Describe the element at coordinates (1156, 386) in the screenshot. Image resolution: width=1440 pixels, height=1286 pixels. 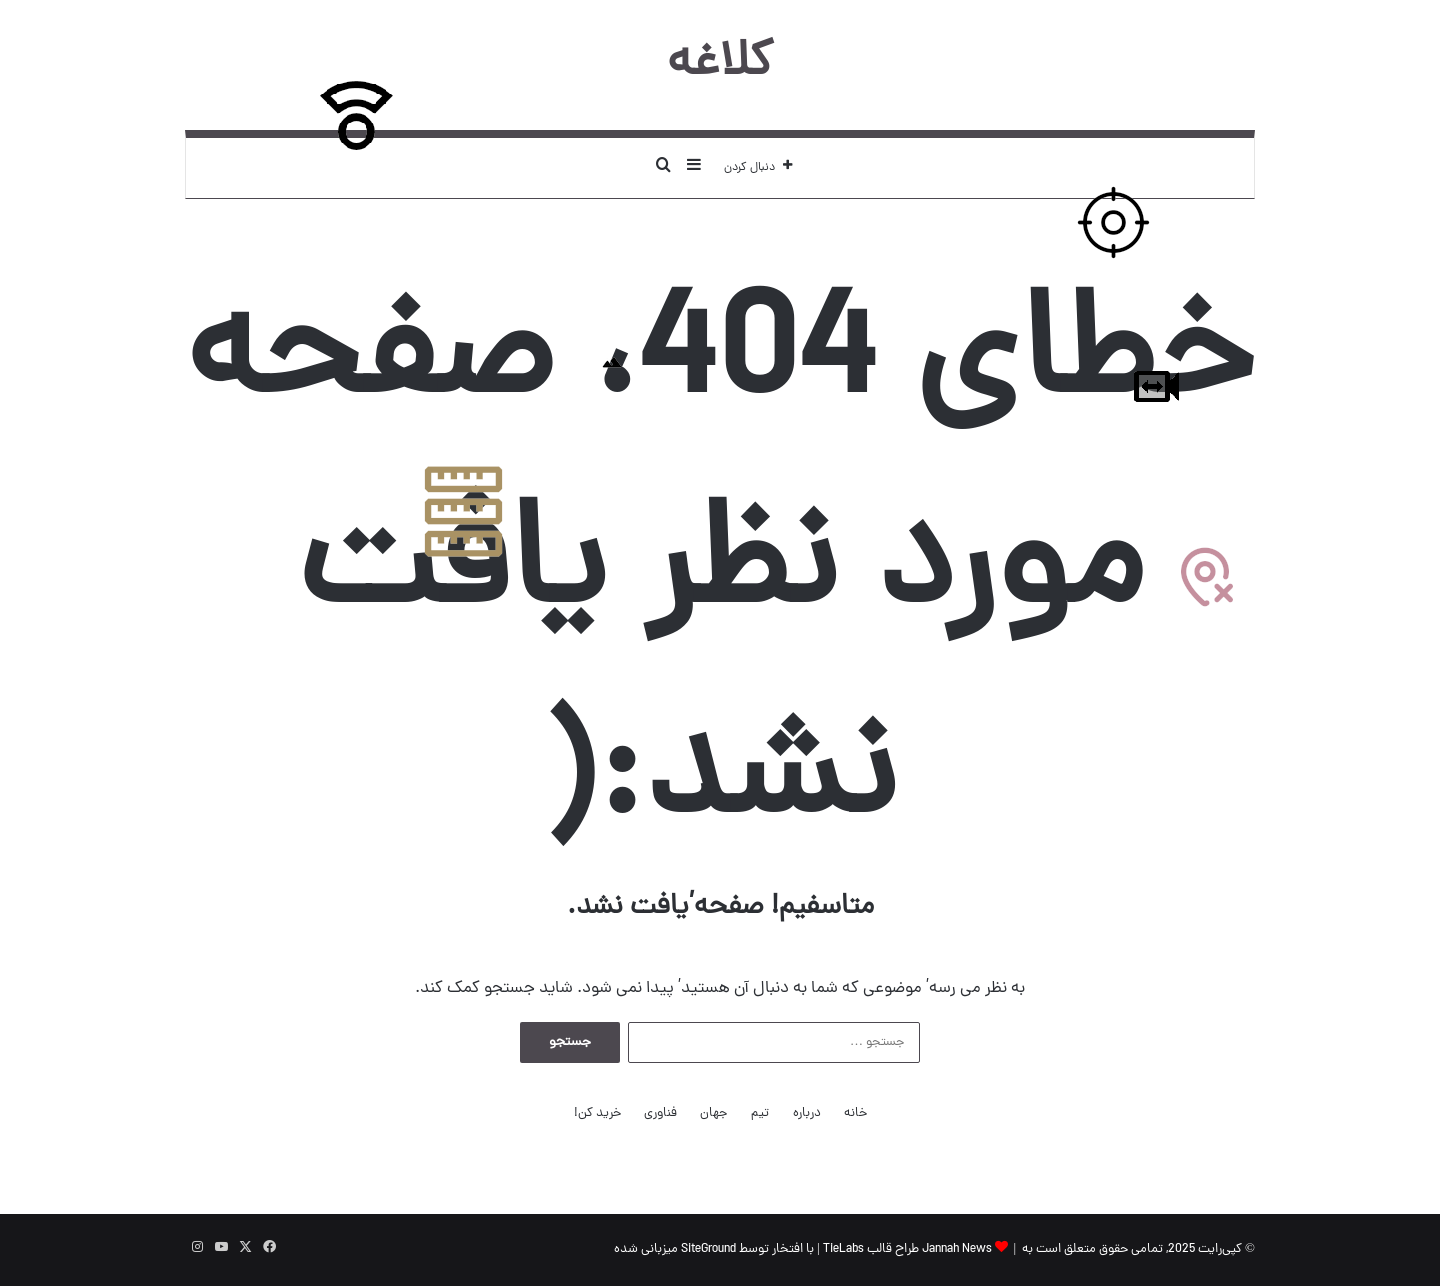
I see `switch between front and rear camera during video recording` at that location.